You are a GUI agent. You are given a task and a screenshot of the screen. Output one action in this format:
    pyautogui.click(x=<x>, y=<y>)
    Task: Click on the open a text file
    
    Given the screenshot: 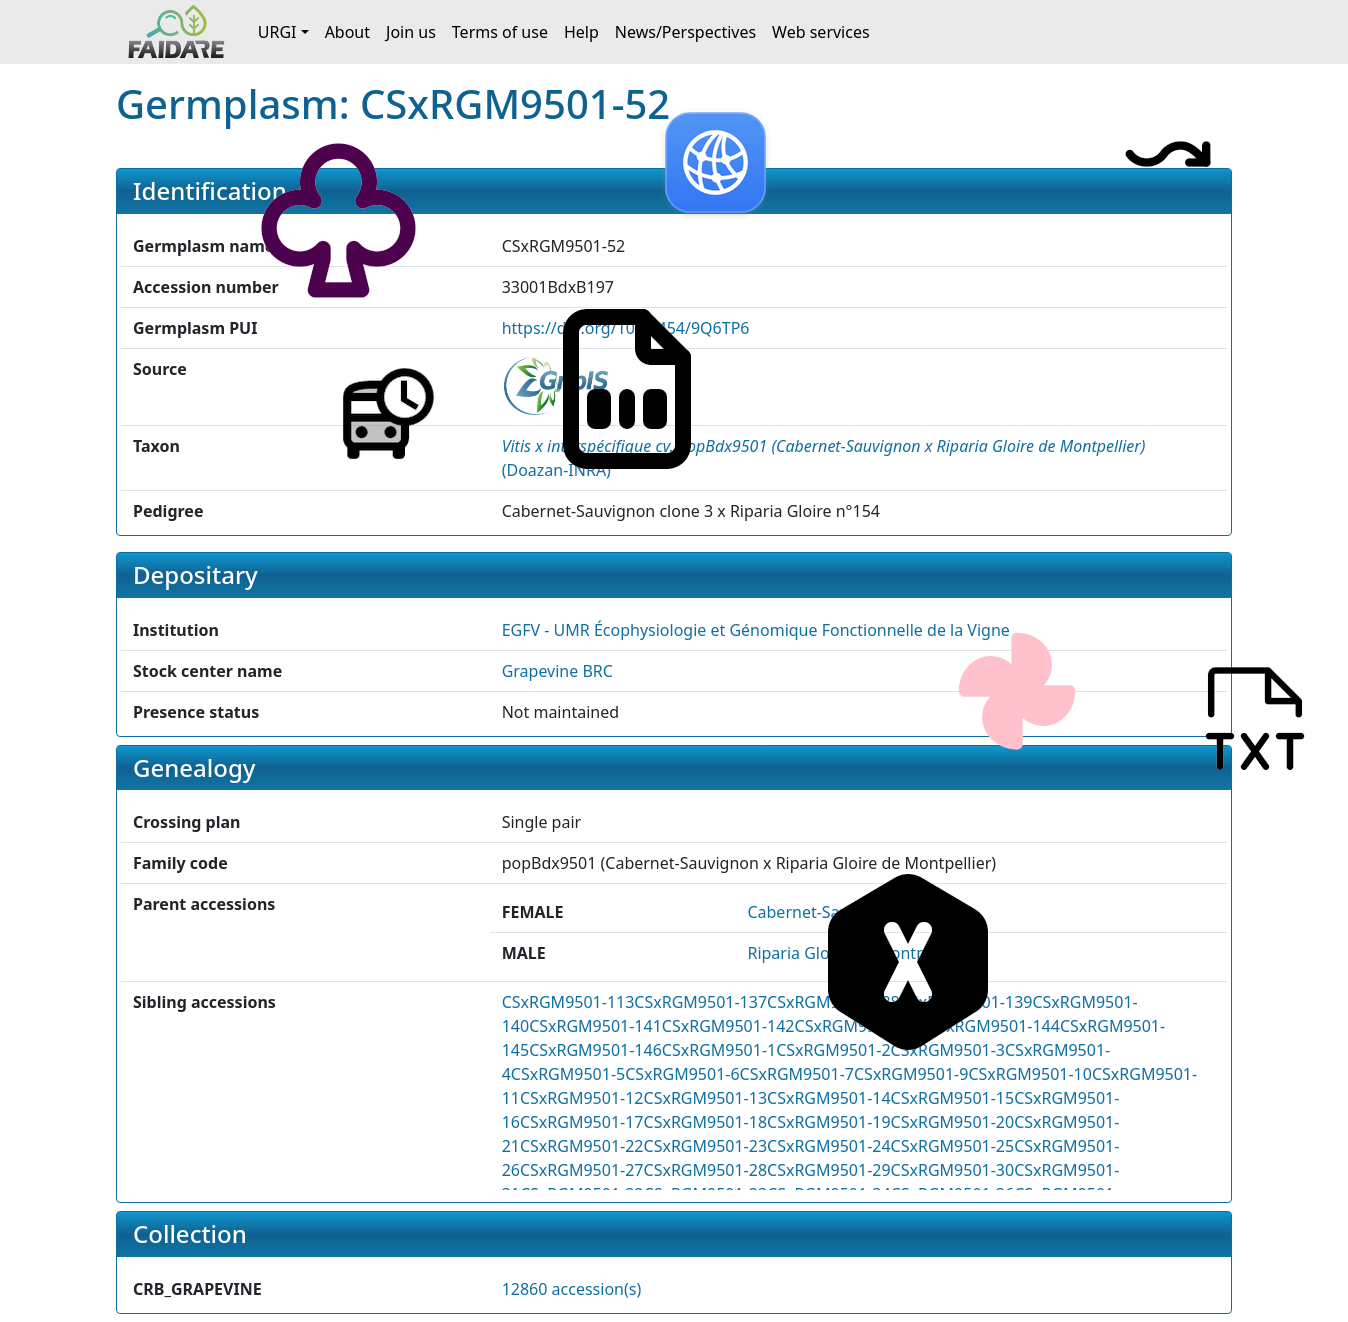 What is the action you would take?
    pyautogui.click(x=1255, y=723)
    